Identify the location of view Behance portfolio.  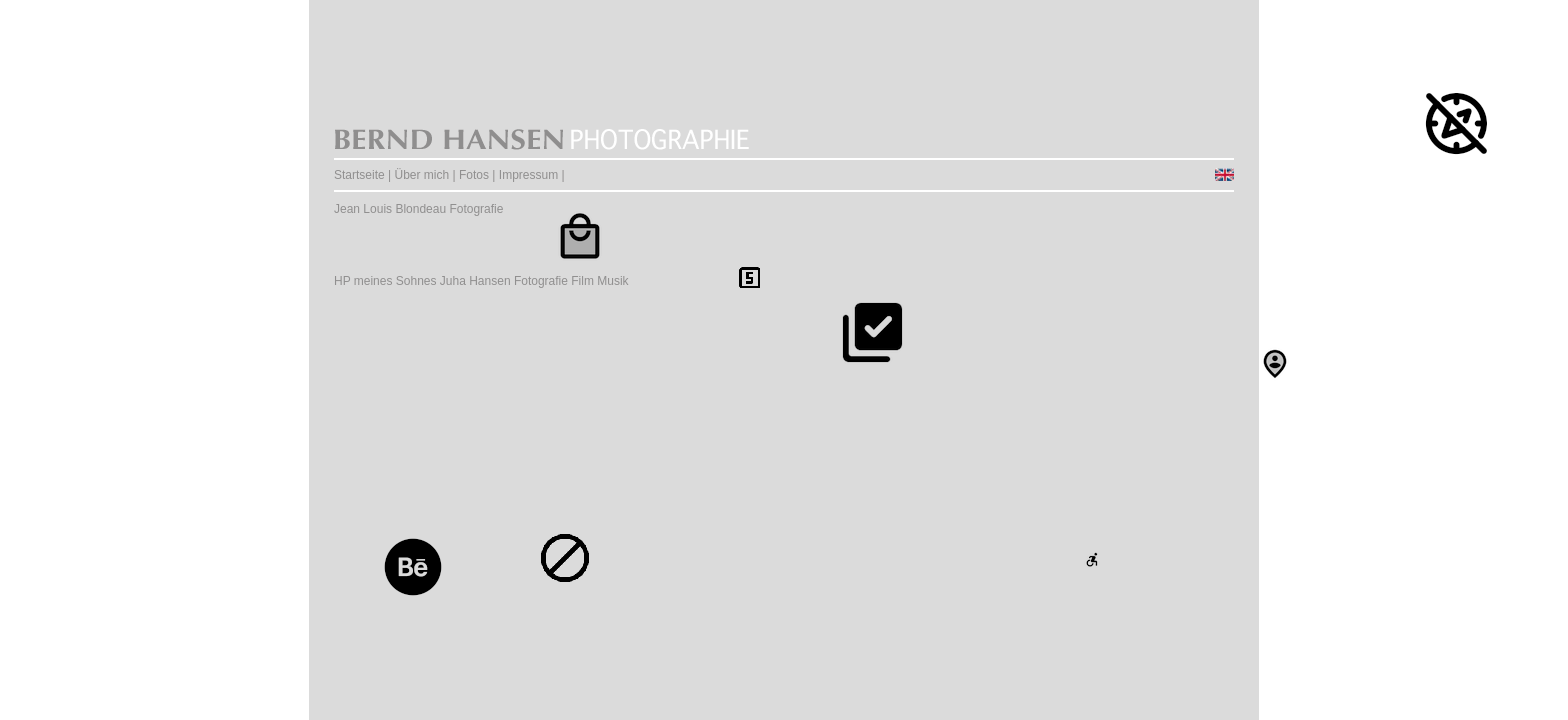
(413, 567).